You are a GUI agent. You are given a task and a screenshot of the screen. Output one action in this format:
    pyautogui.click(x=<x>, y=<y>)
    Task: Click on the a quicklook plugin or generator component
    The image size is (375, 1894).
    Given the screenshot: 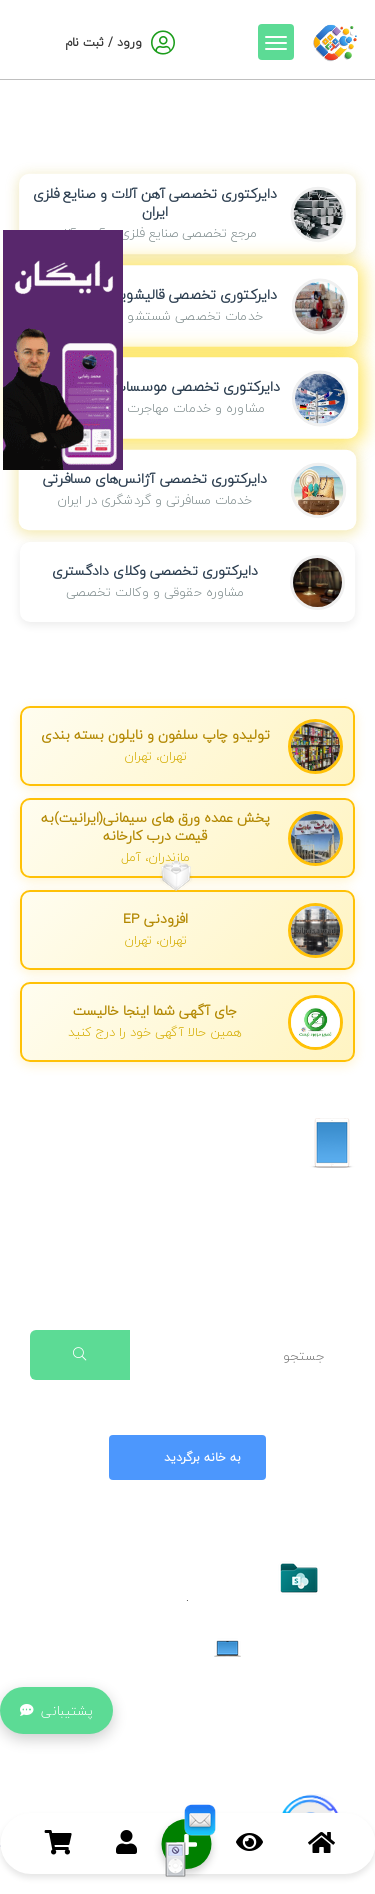 What is the action you would take?
    pyautogui.click(x=176, y=876)
    